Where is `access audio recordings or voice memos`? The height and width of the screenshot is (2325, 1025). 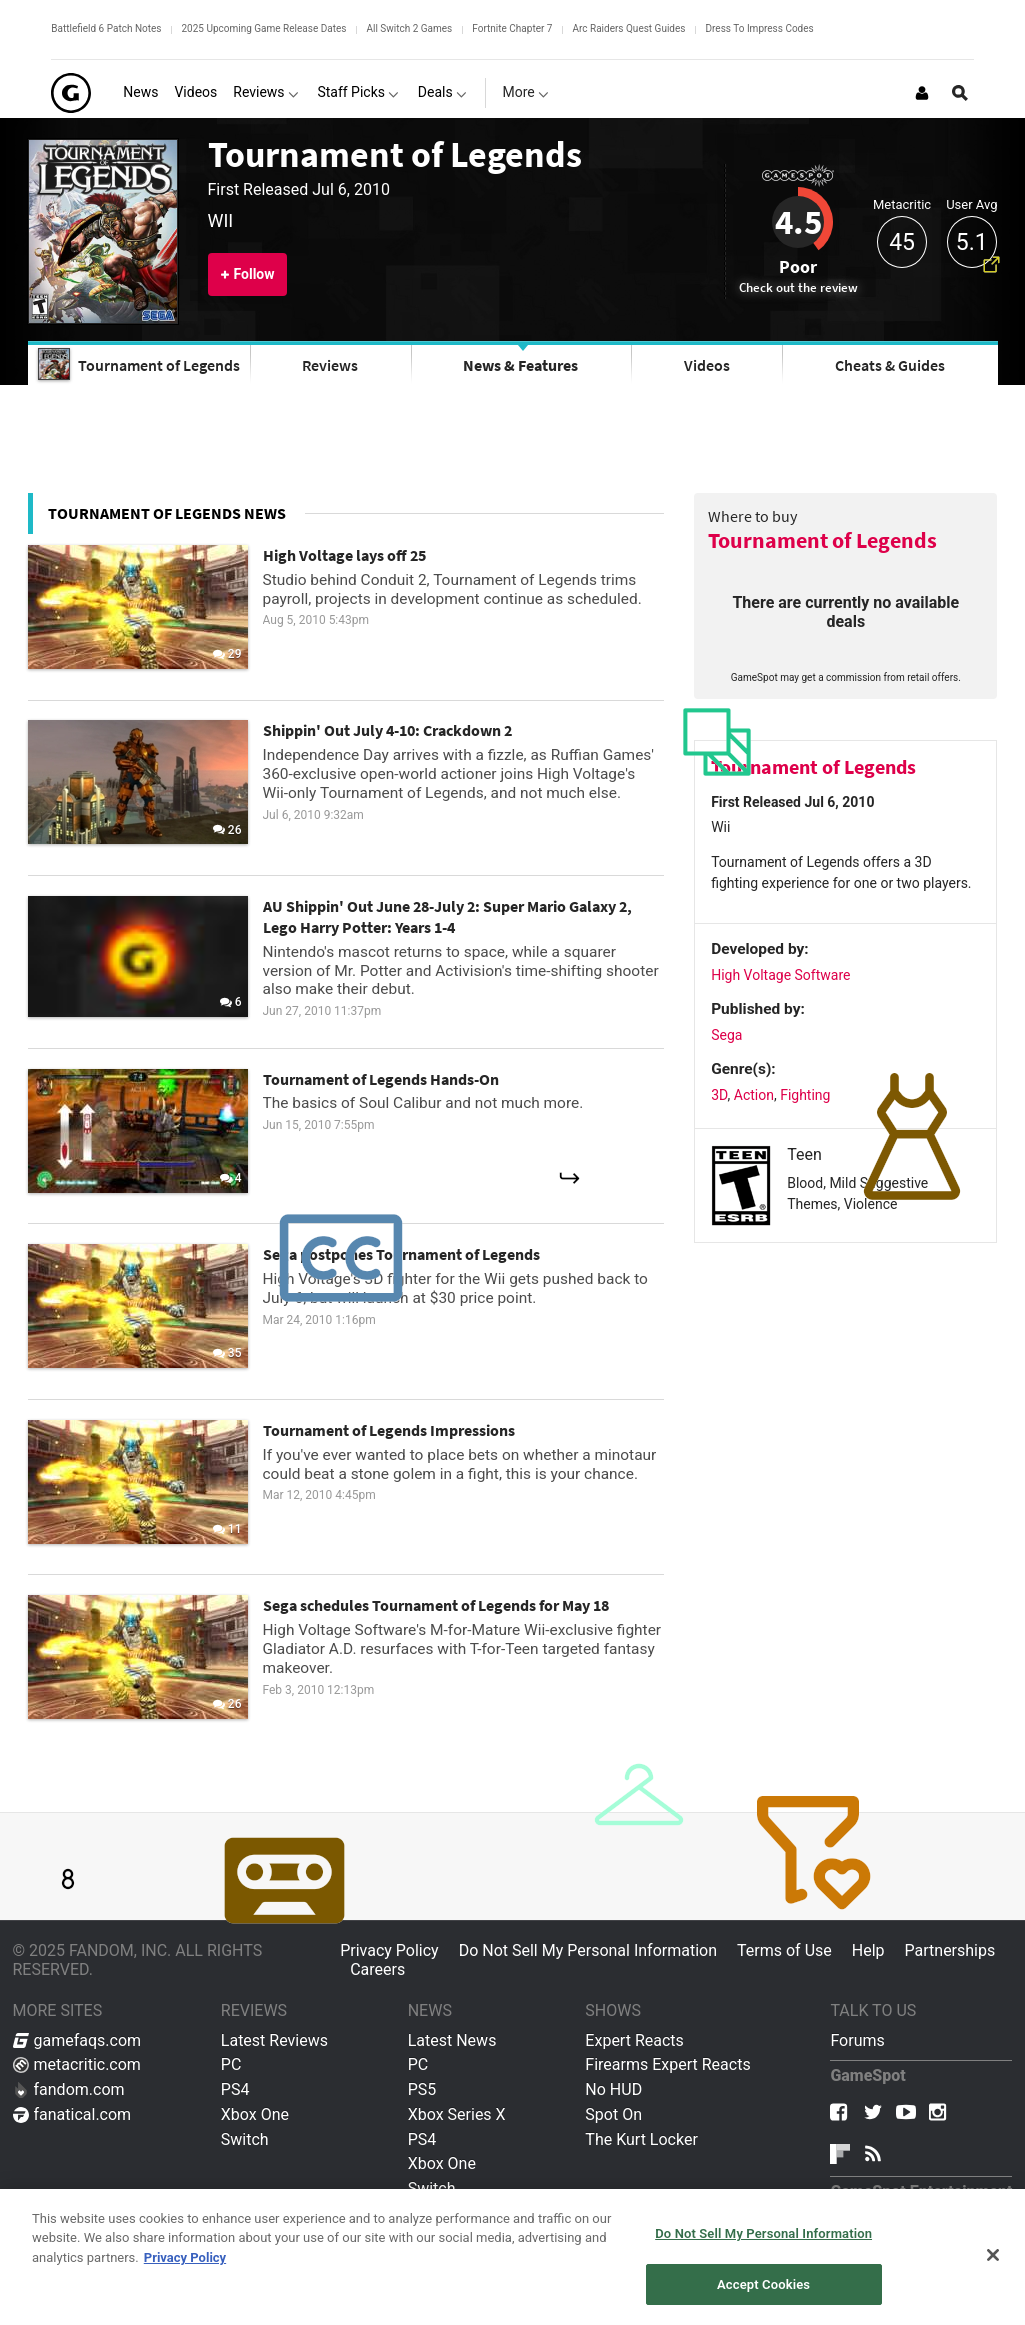 access audio recordings or voice memos is located at coordinates (284, 1880).